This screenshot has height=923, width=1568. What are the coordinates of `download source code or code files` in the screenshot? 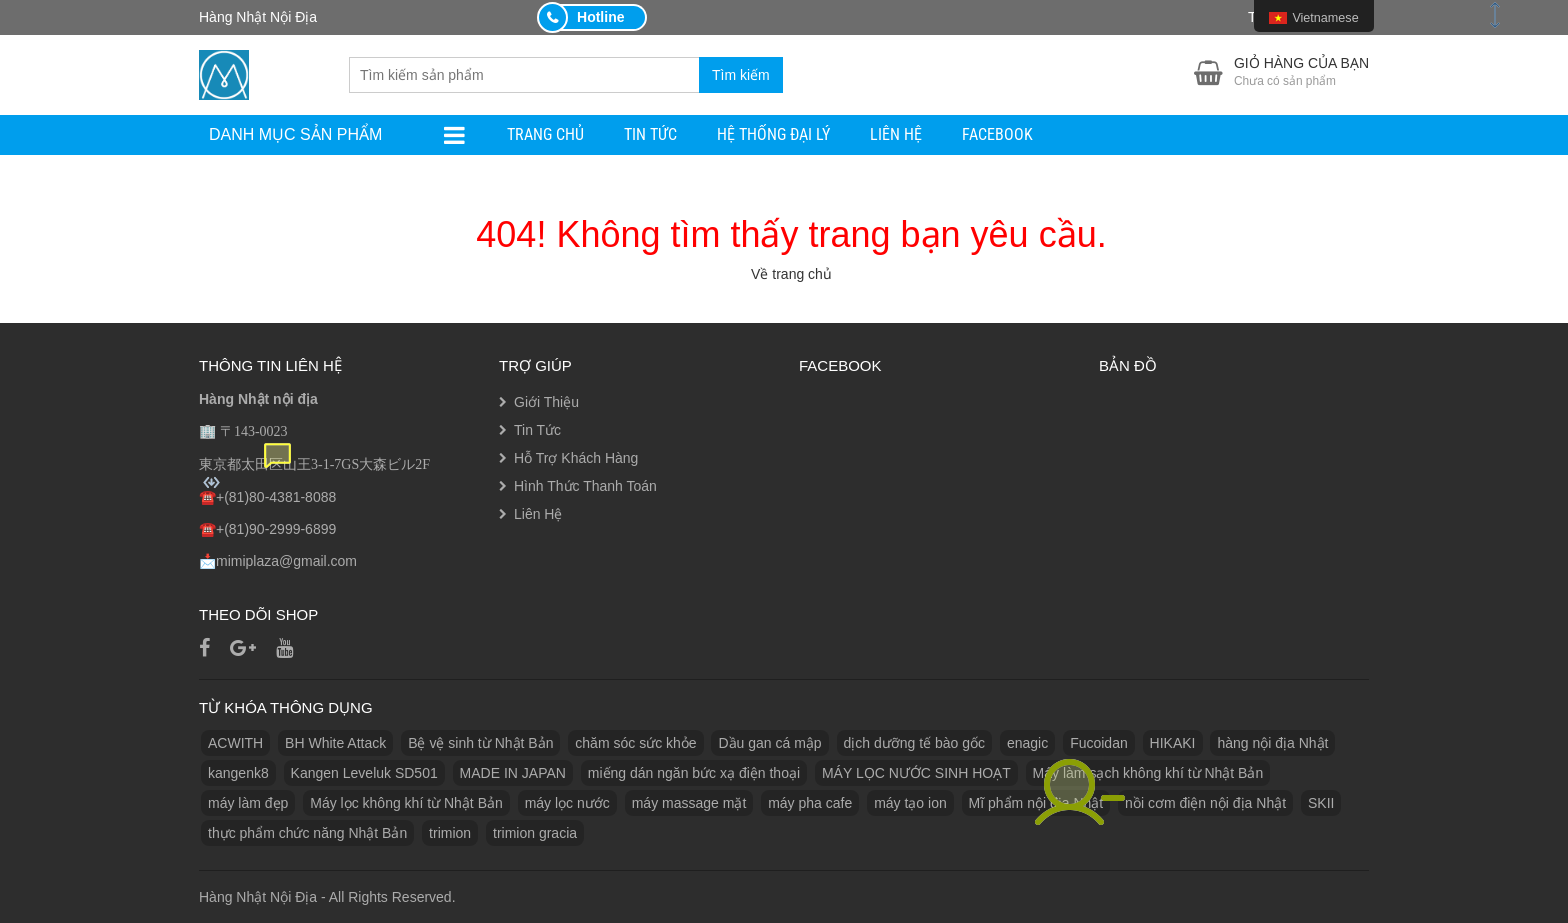 It's located at (211, 482).